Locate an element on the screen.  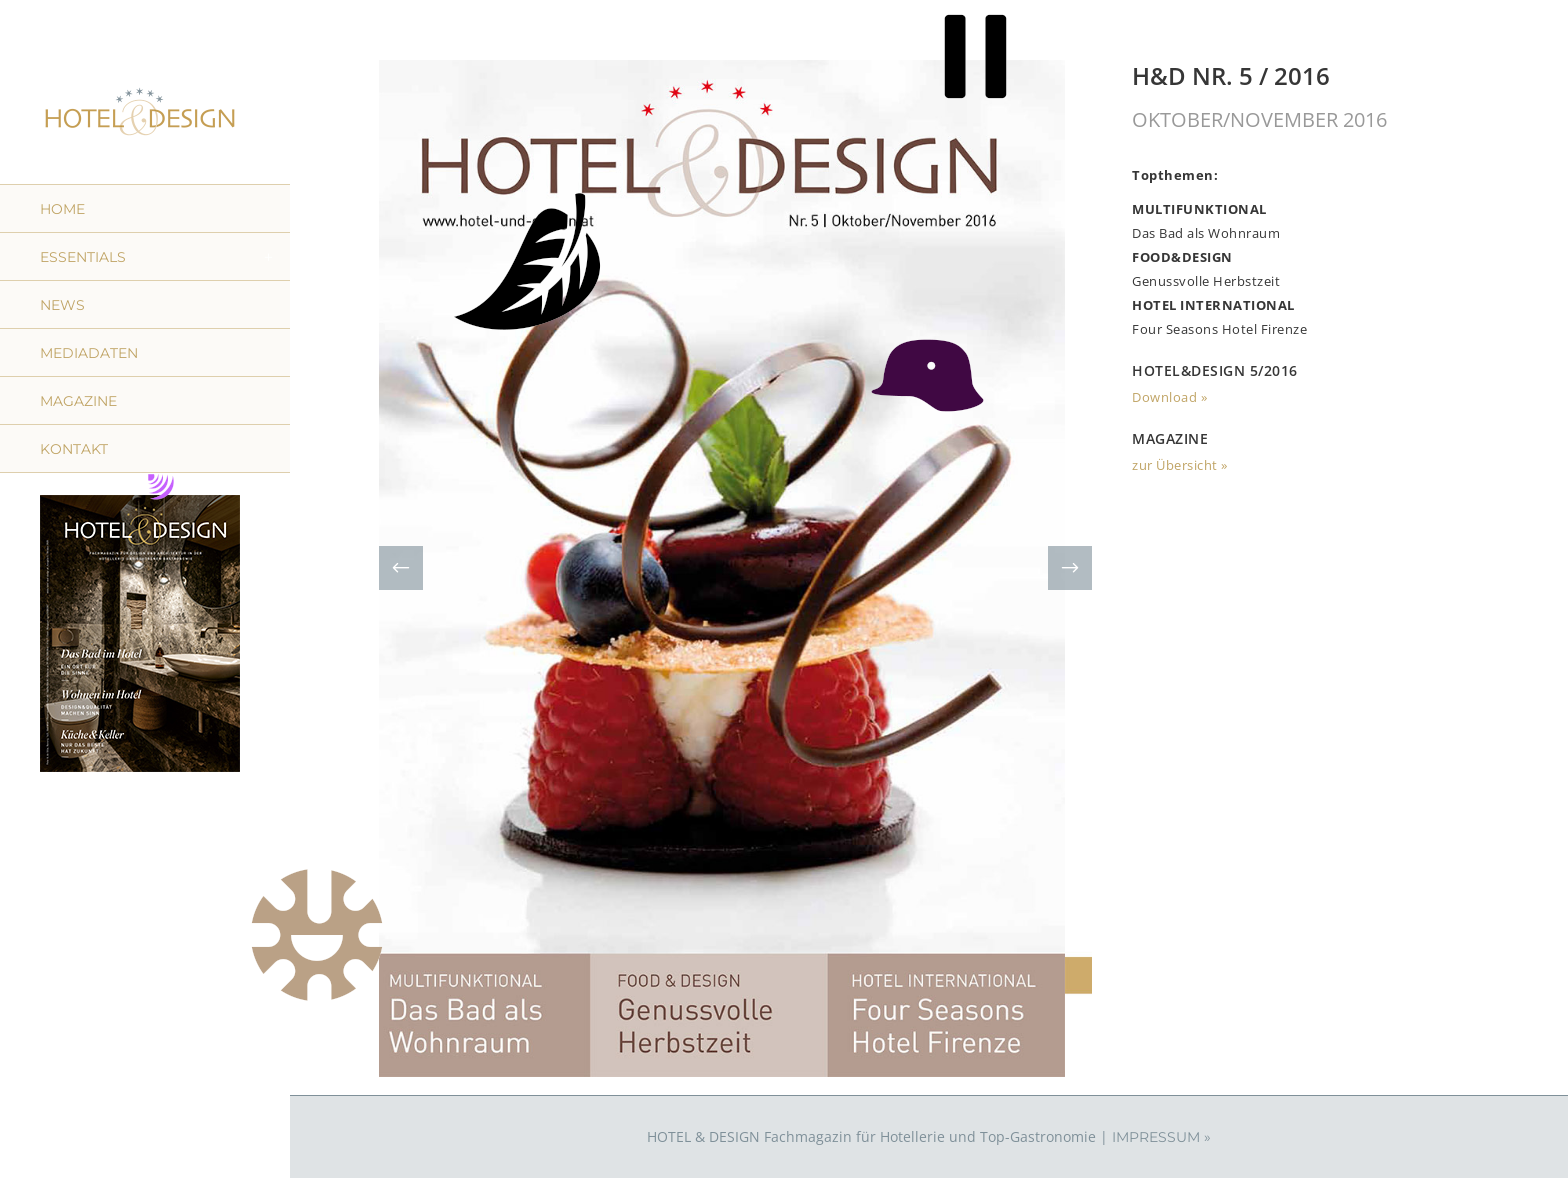
decorative abstract game element or badge is located at coordinates (317, 935).